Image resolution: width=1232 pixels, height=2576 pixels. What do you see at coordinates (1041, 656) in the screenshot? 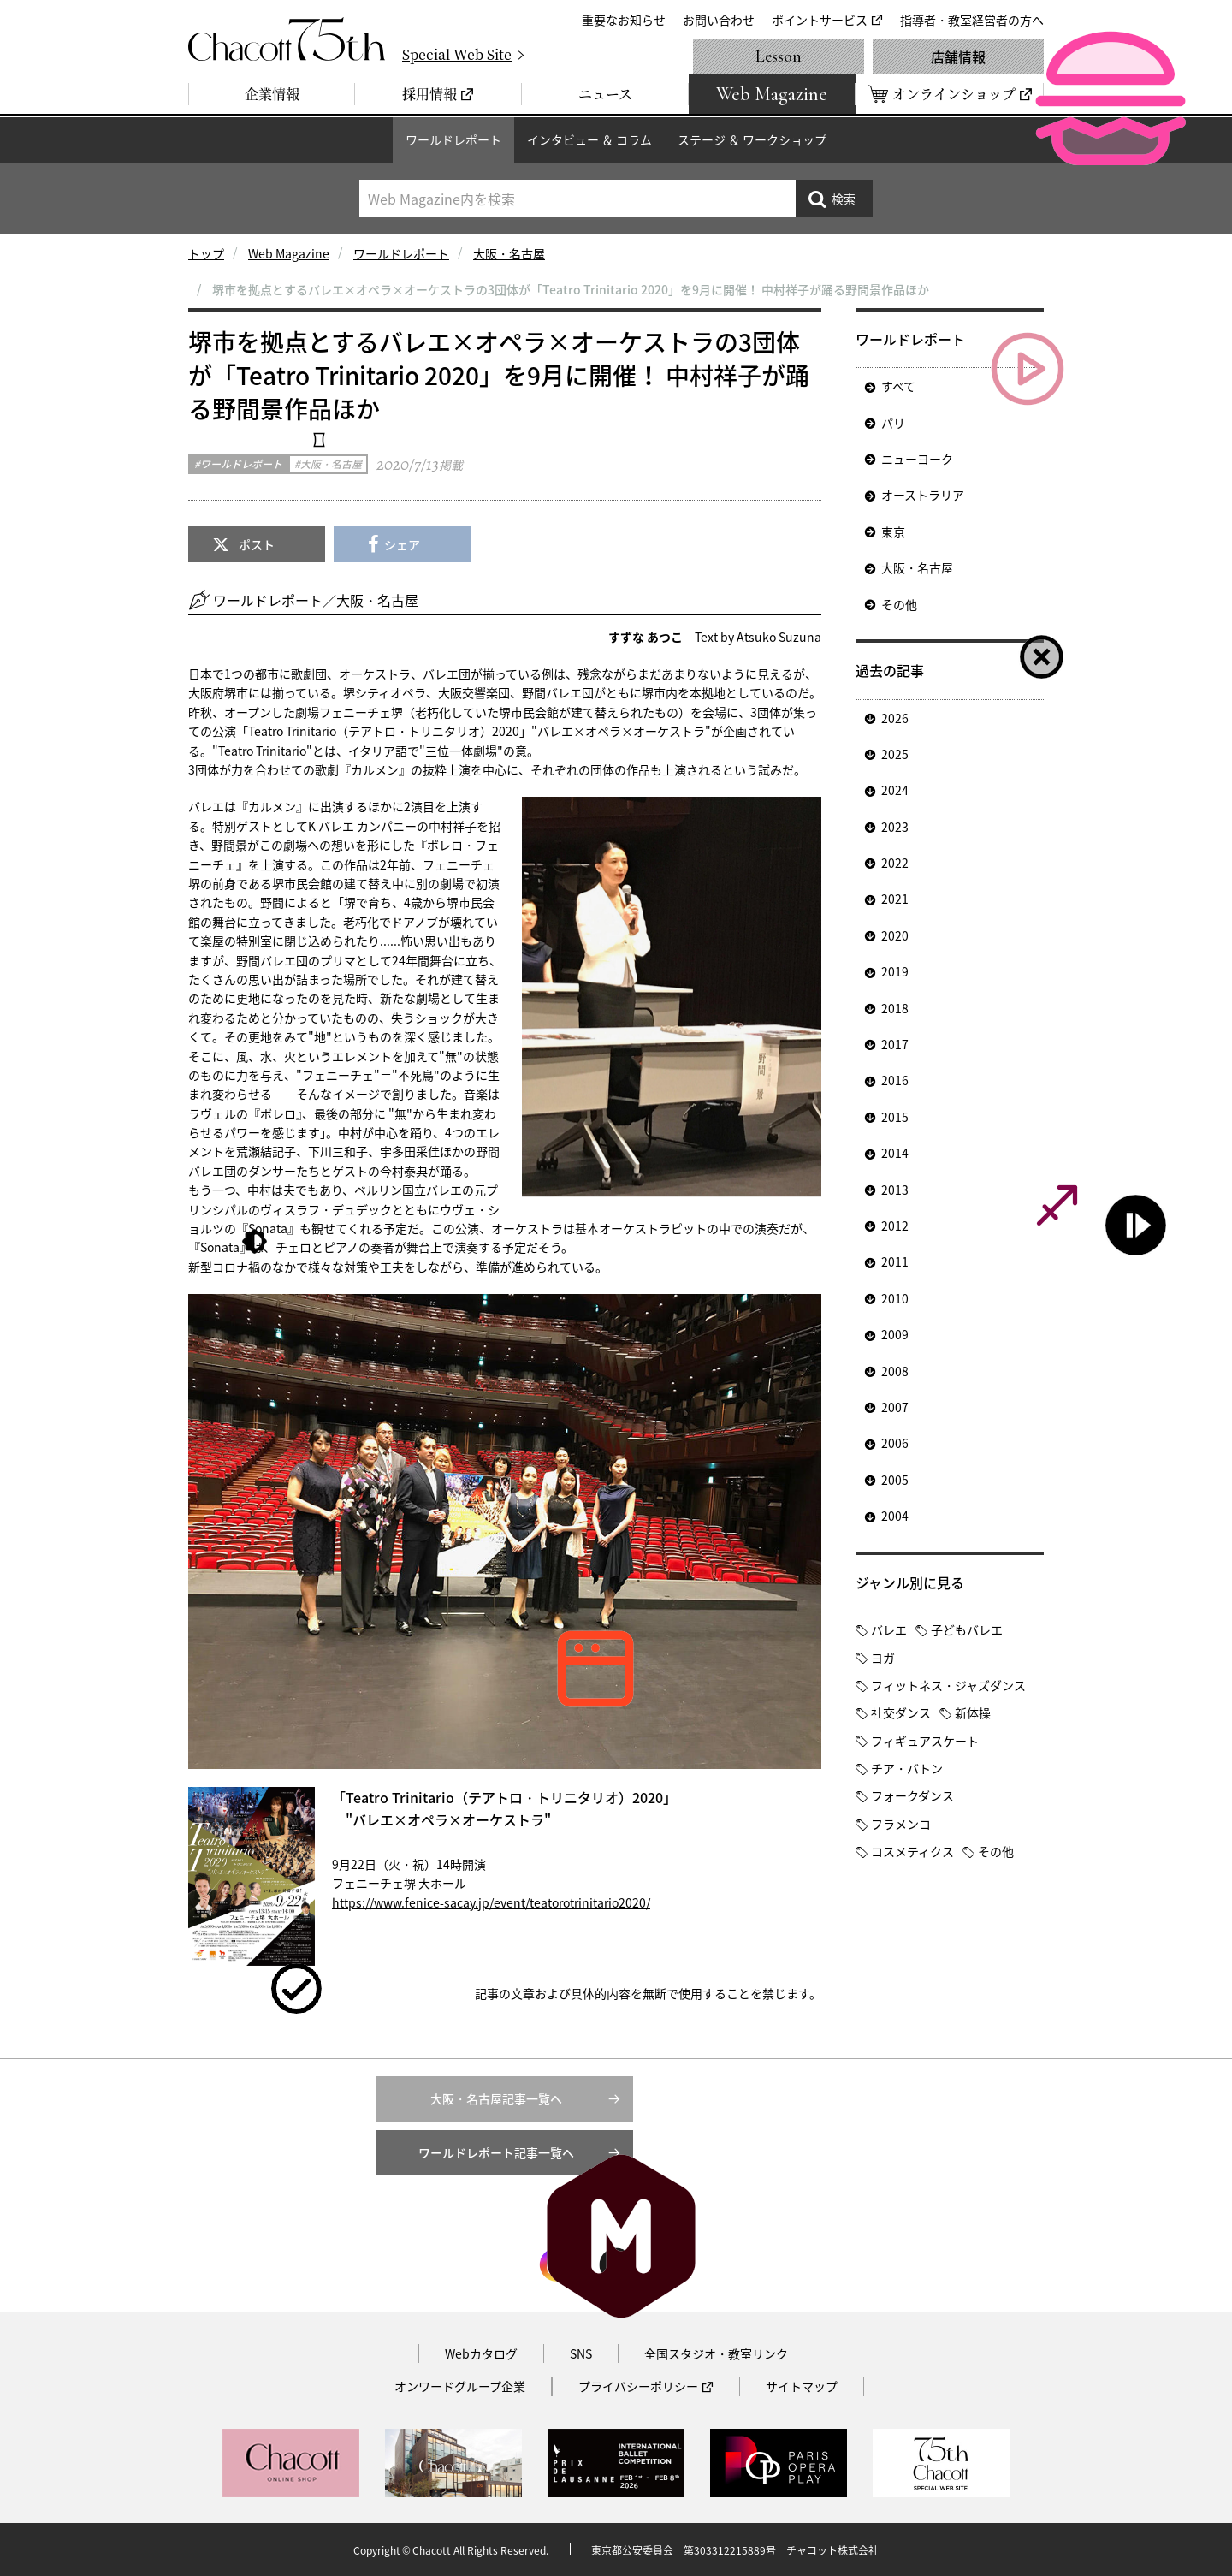
I see `close or dismiss a dialog` at bounding box center [1041, 656].